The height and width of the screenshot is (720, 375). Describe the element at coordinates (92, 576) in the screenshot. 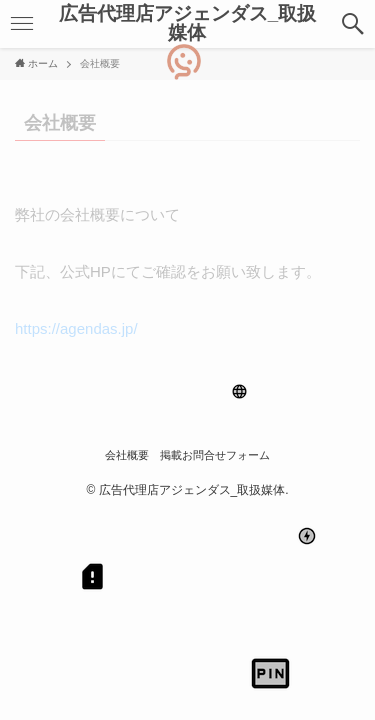

I see `indicates an issue with the SD card` at that location.